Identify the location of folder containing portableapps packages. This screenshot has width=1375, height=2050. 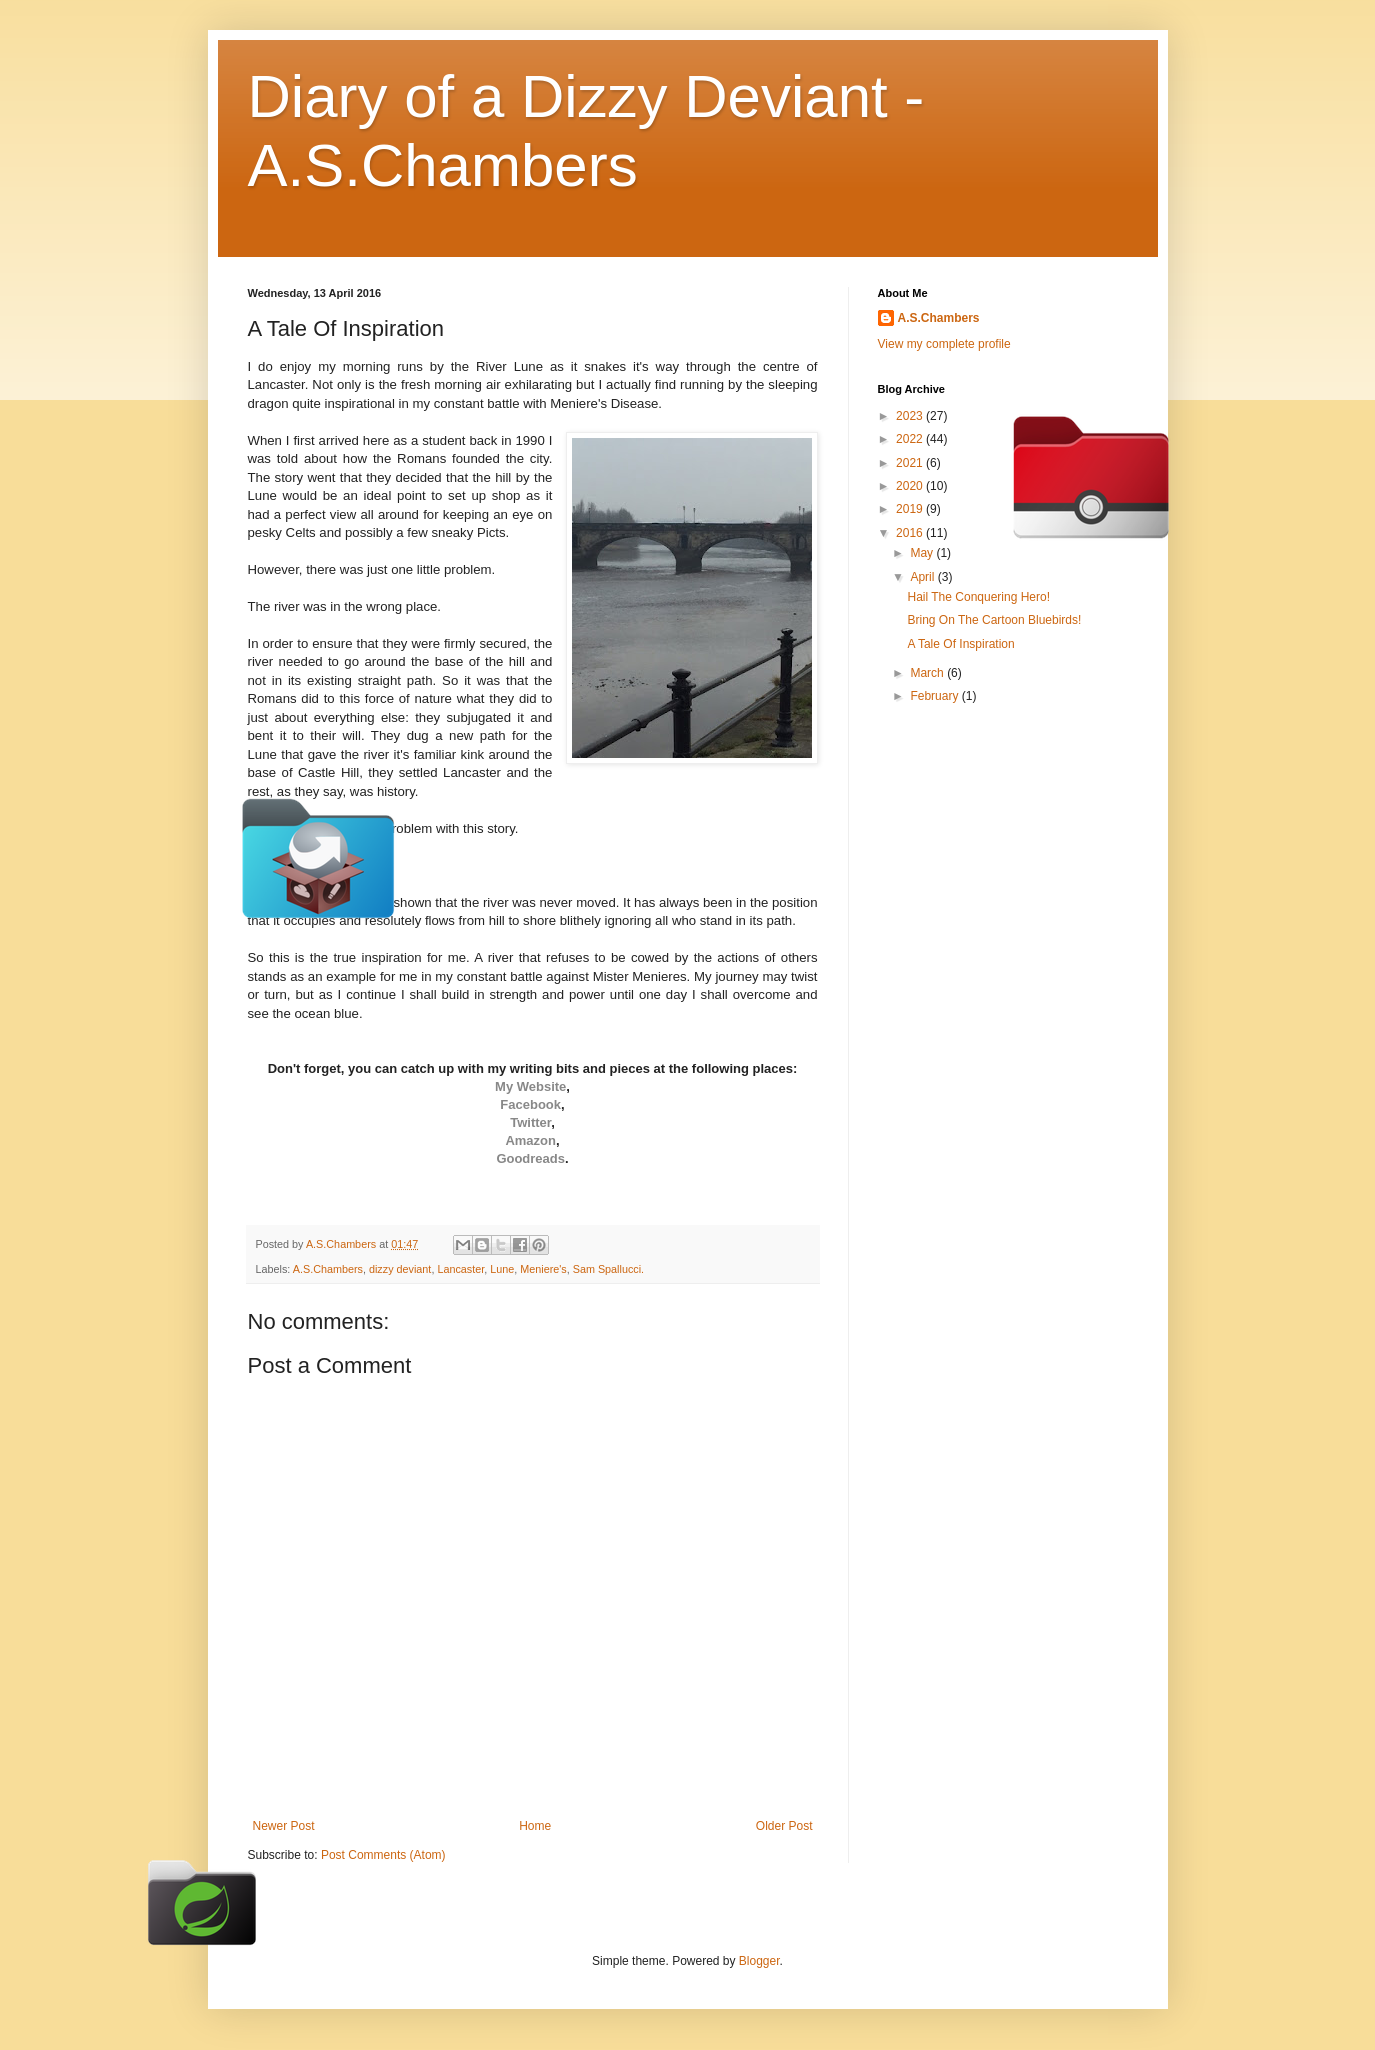
(317, 862).